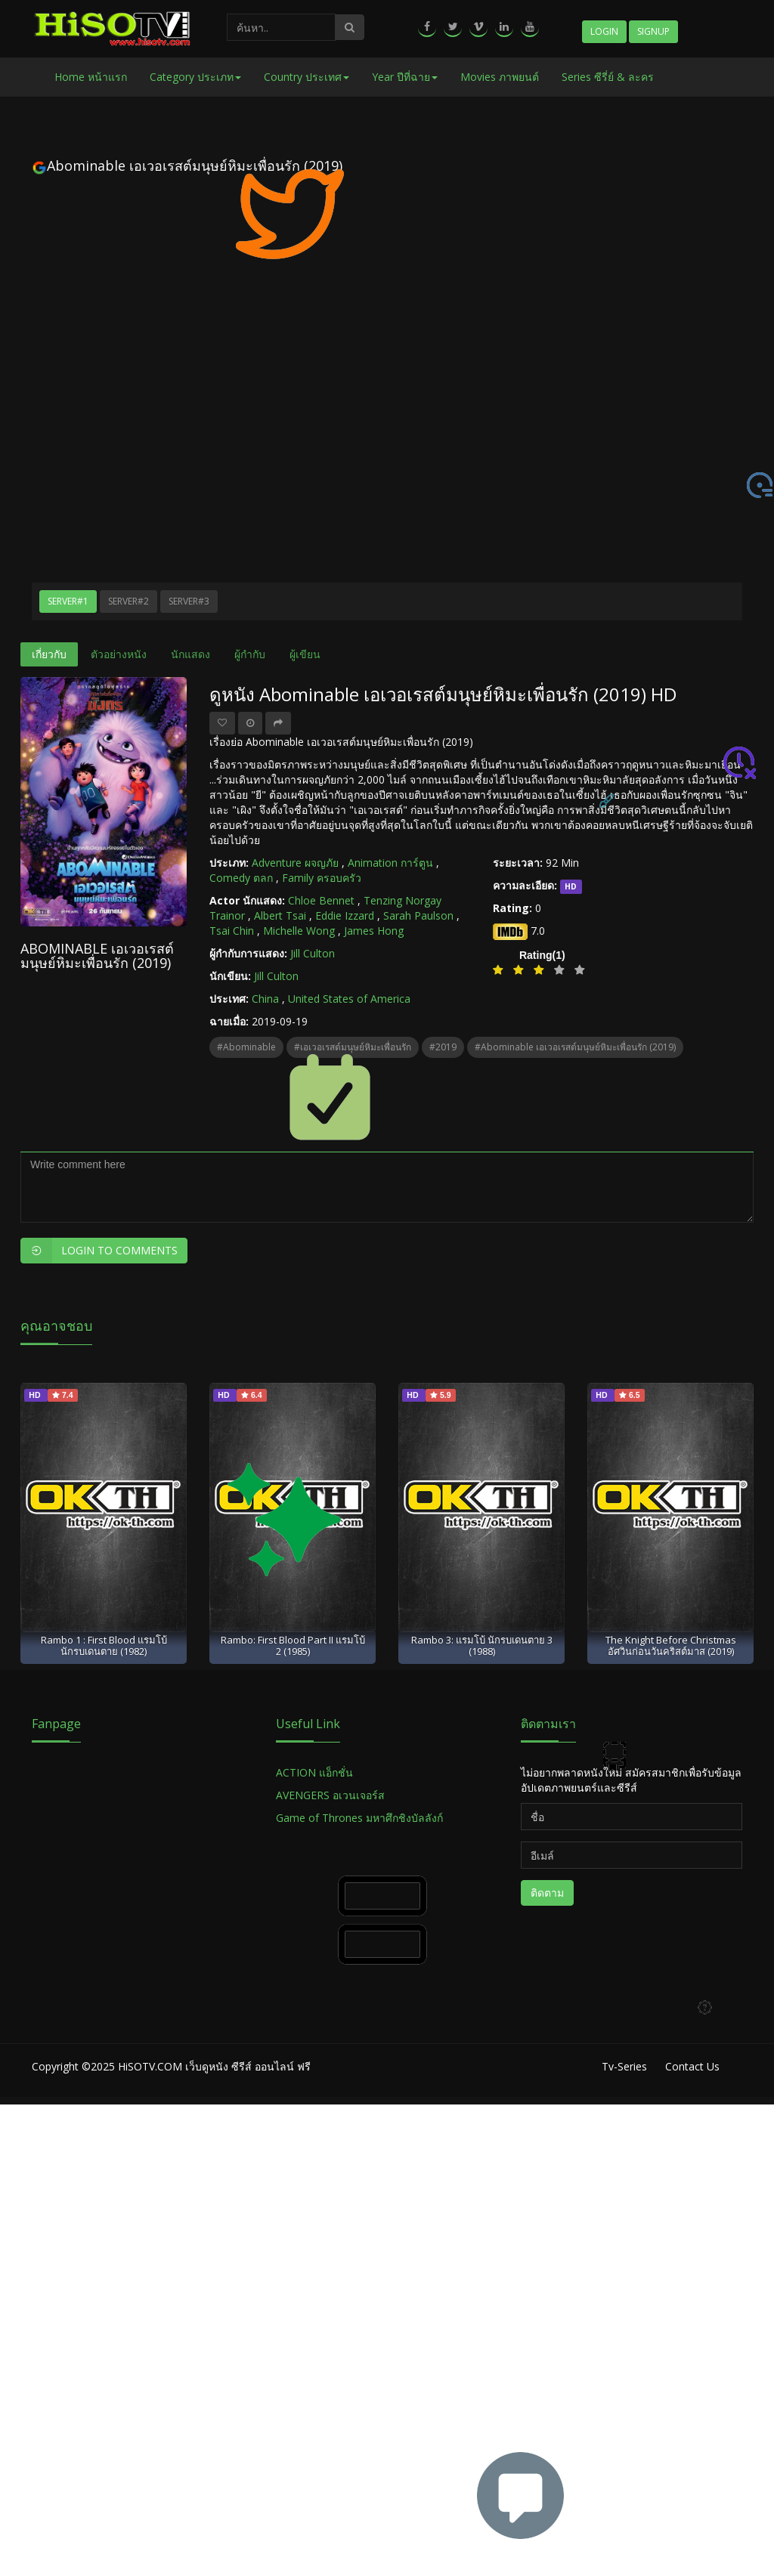 This screenshot has width=774, height=2576. Describe the element at coordinates (738, 762) in the screenshot. I see `cancel a scheduled event or timer` at that location.